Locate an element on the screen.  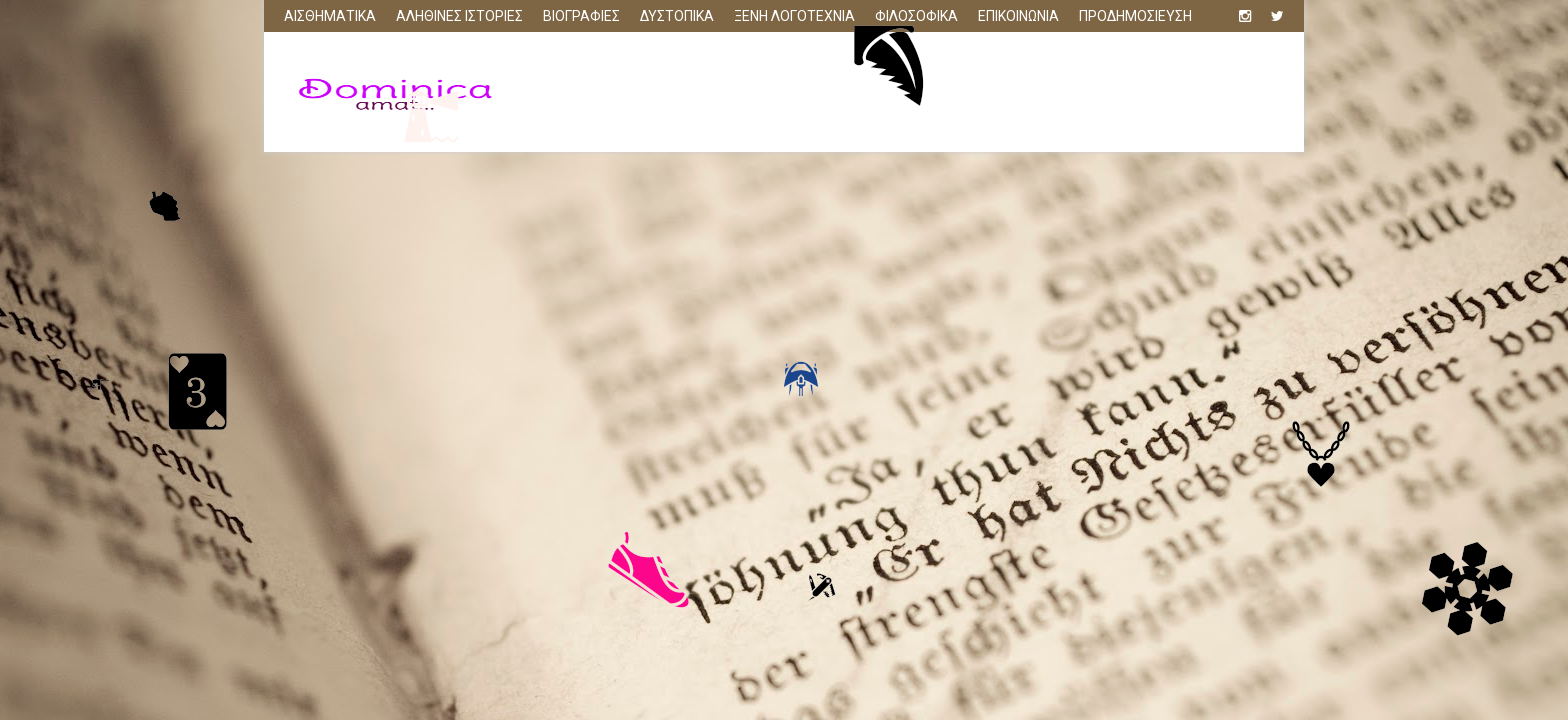
navigate to coastal or maritime features is located at coordinates (432, 115).